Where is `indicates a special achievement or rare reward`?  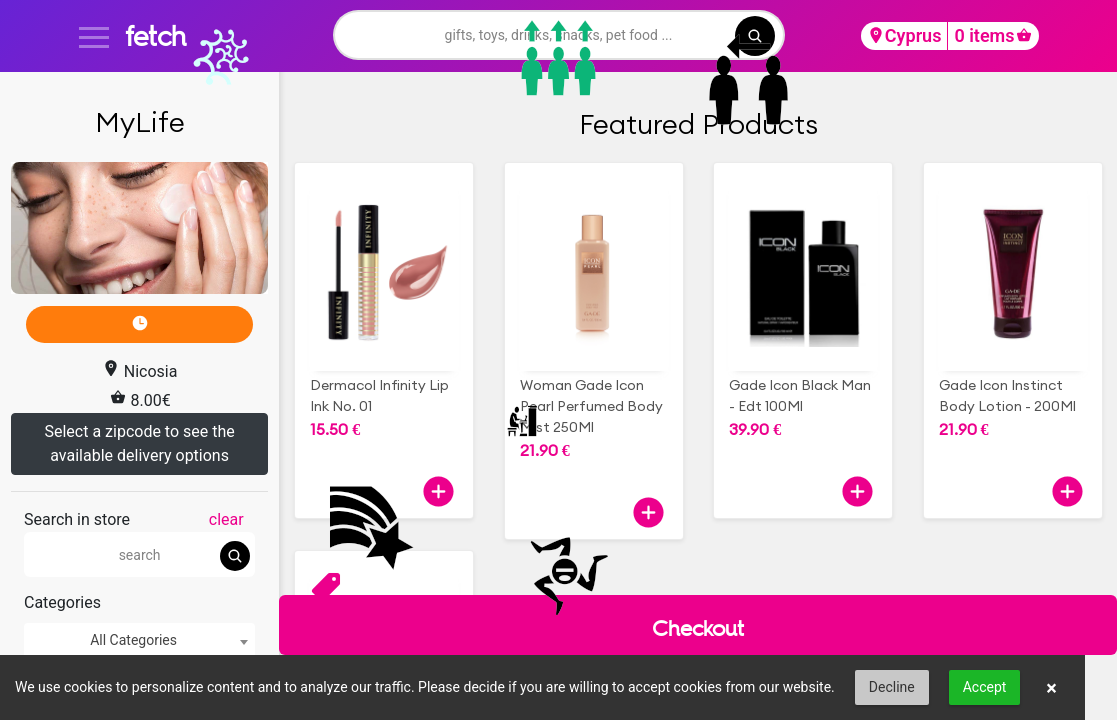
indicates a special achievement or rare reward is located at coordinates (374, 530).